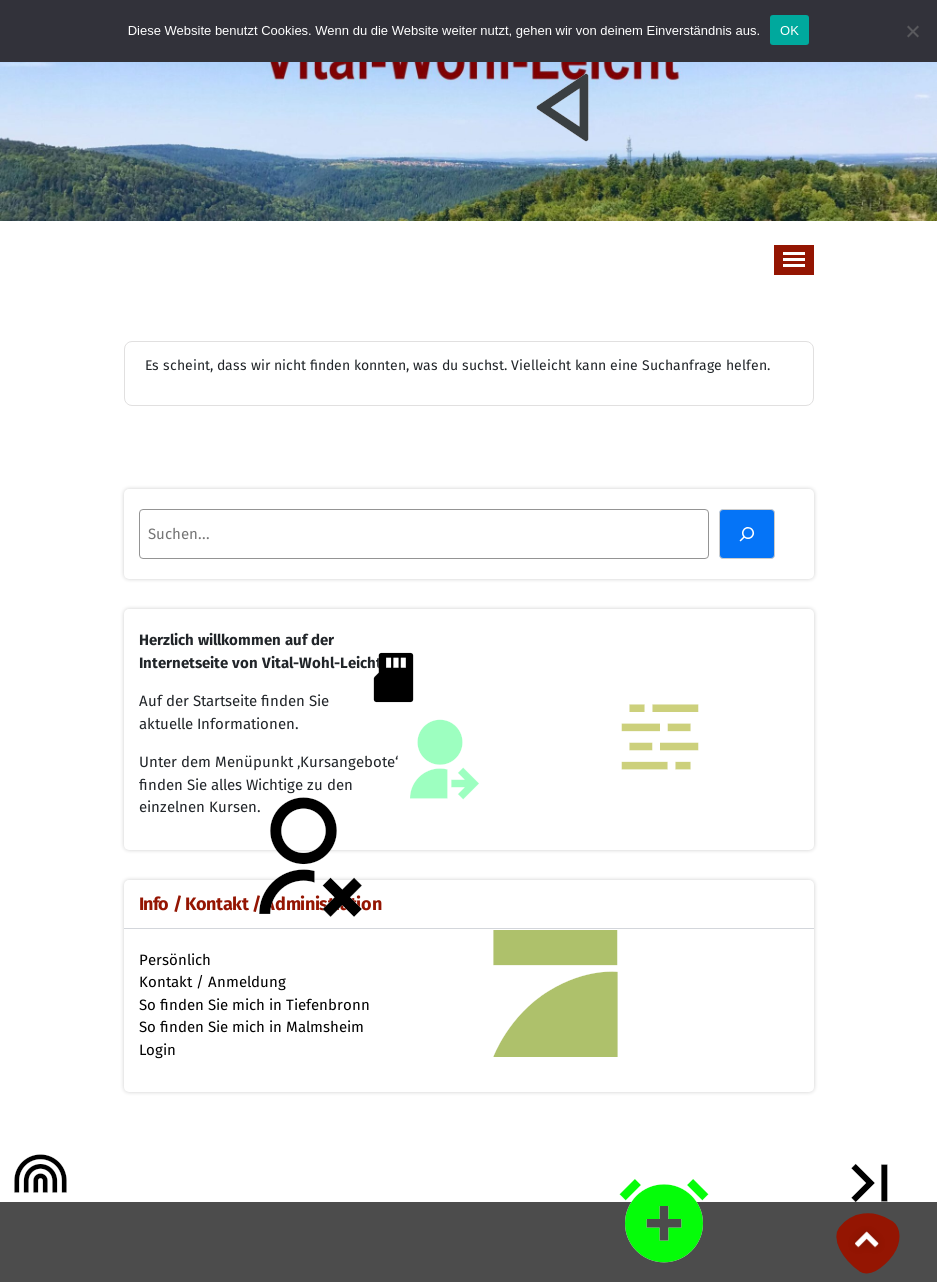  Describe the element at coordinates (570, 107) in the screenshot. I see `play media in reverse` at that location.